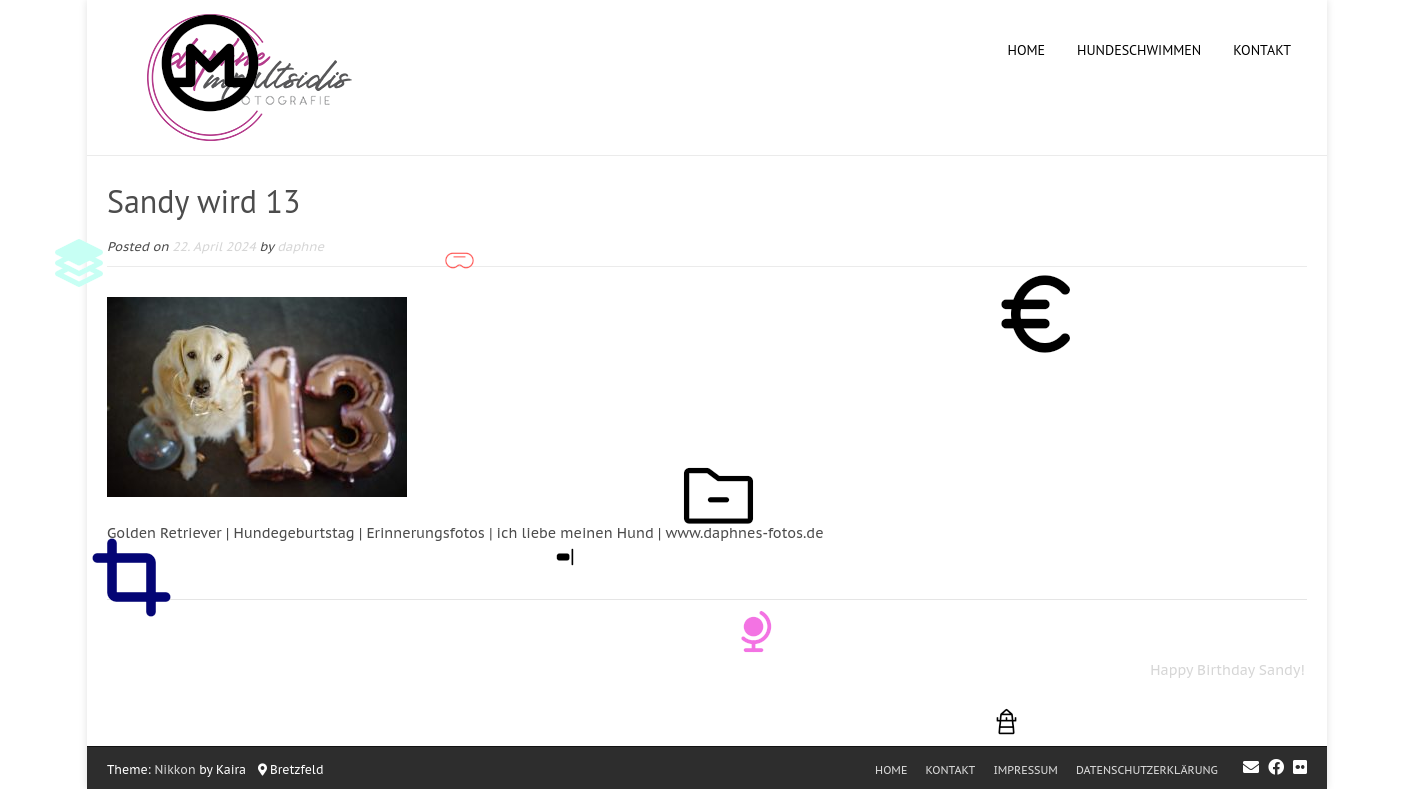 The height and width of the screenshot is (789, 1414). Describe the element at coordinates (1040, 314) in the screenshot. I see `indicates euro currency or pricing` at that location.